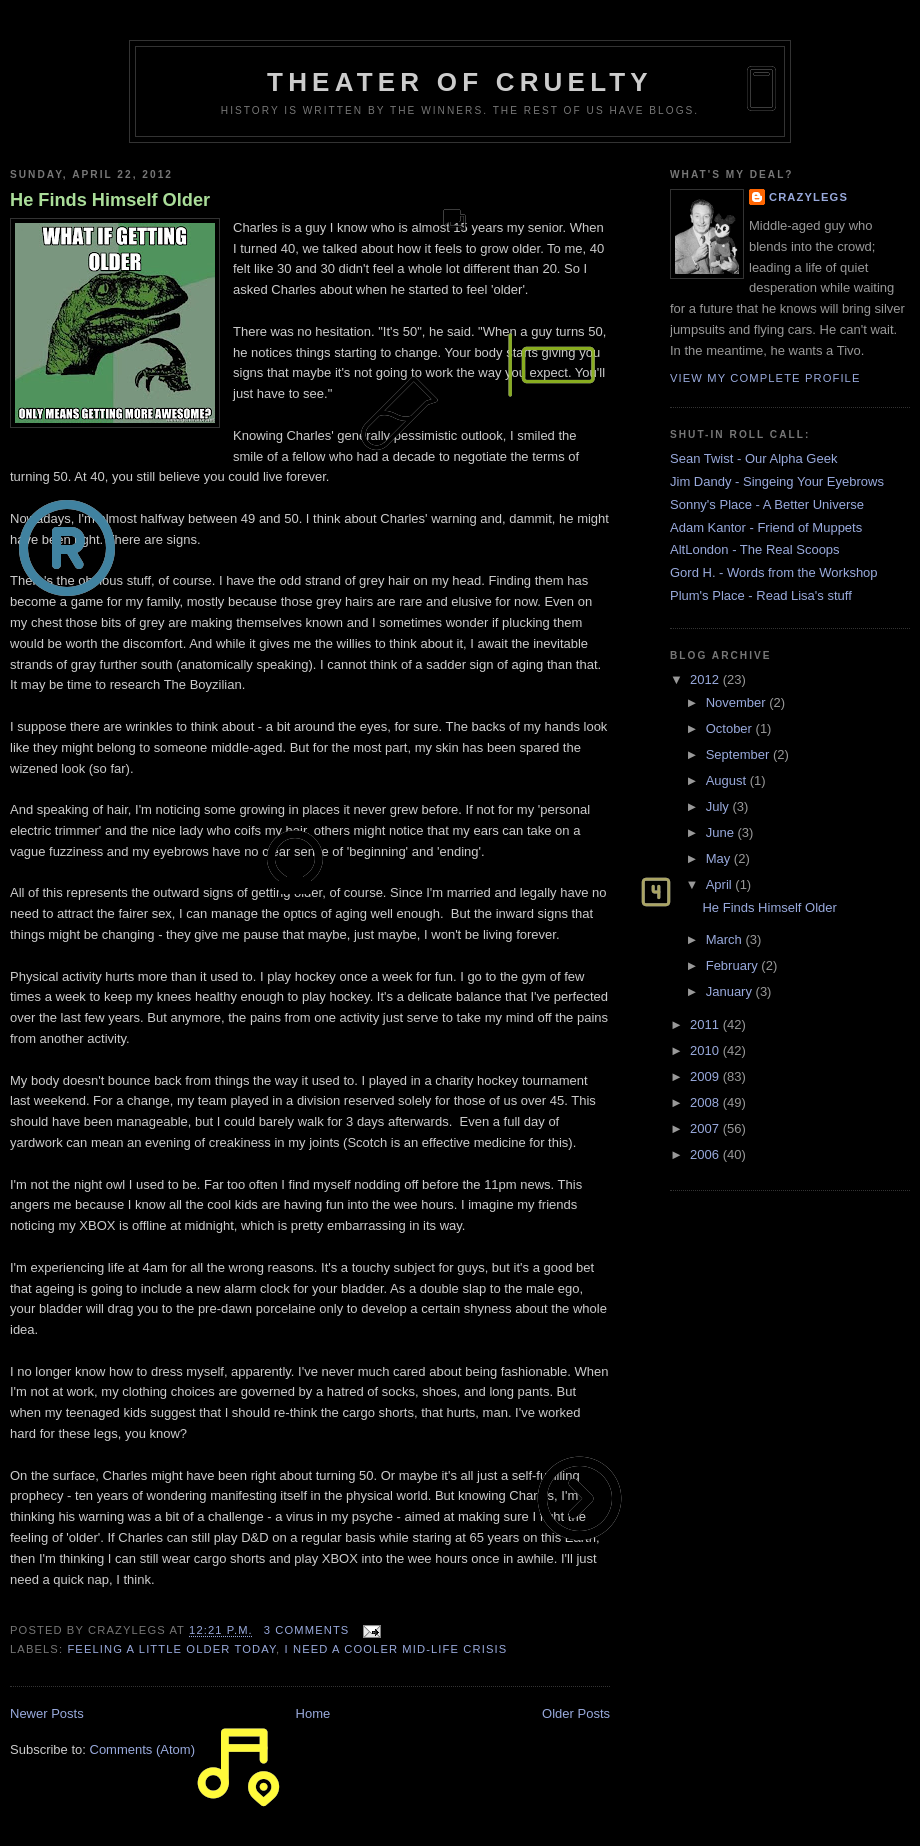 The image size is (920, 1846). I want to click on access device speaker settings, so click(761, 88).